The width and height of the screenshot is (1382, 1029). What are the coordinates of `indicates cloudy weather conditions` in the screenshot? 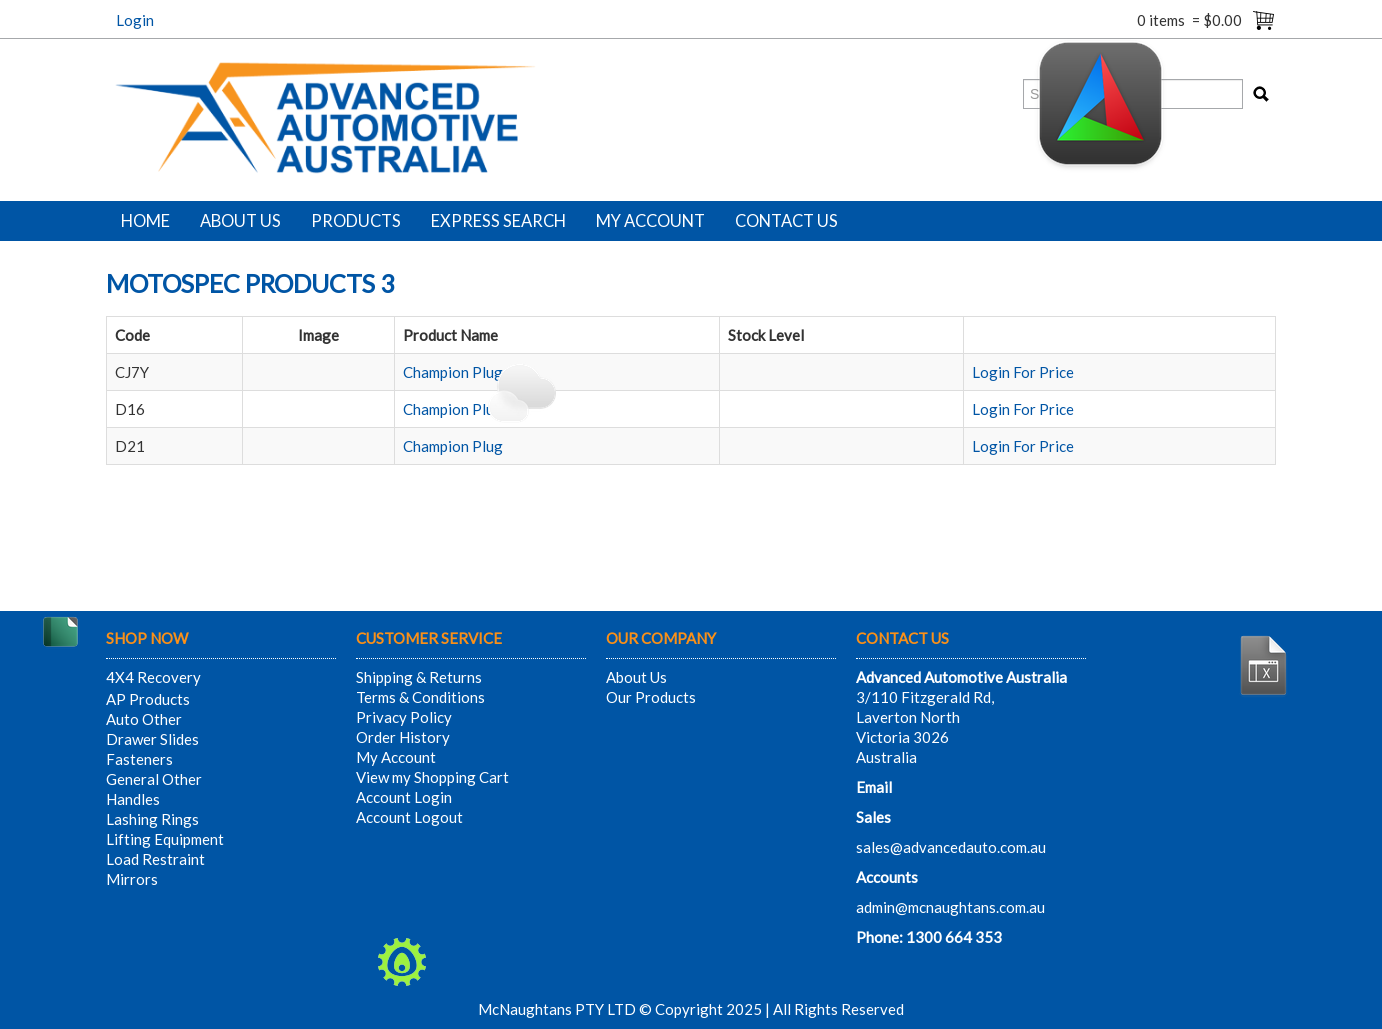 It's located at (522, 393).